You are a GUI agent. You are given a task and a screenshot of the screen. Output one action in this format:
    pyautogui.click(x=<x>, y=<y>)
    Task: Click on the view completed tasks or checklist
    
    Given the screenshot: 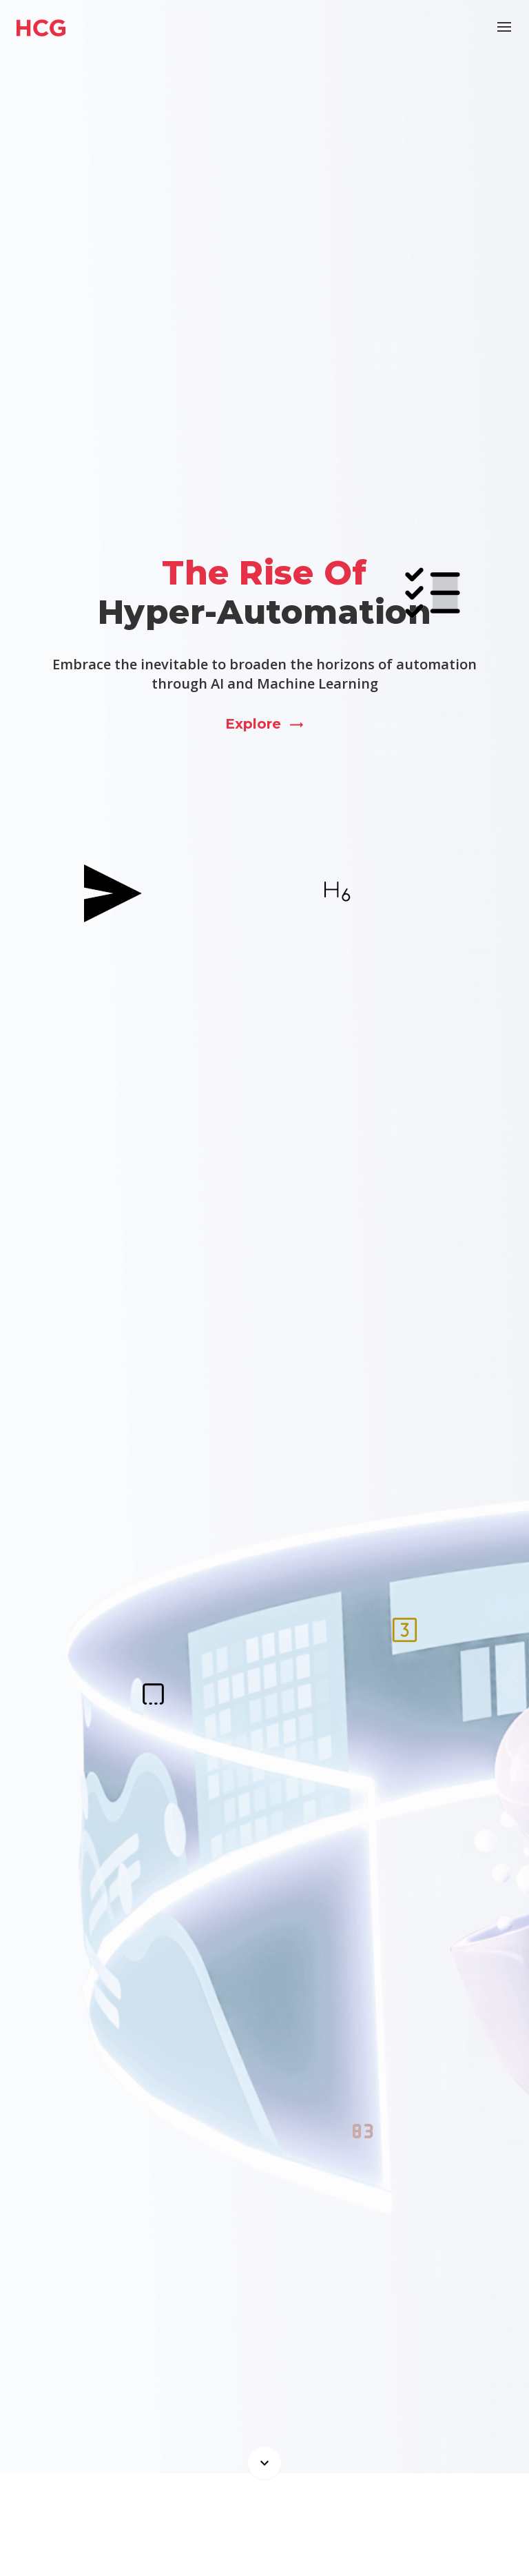 What is the action you would take?
    pyautogui.click(x=433, y=593)
    